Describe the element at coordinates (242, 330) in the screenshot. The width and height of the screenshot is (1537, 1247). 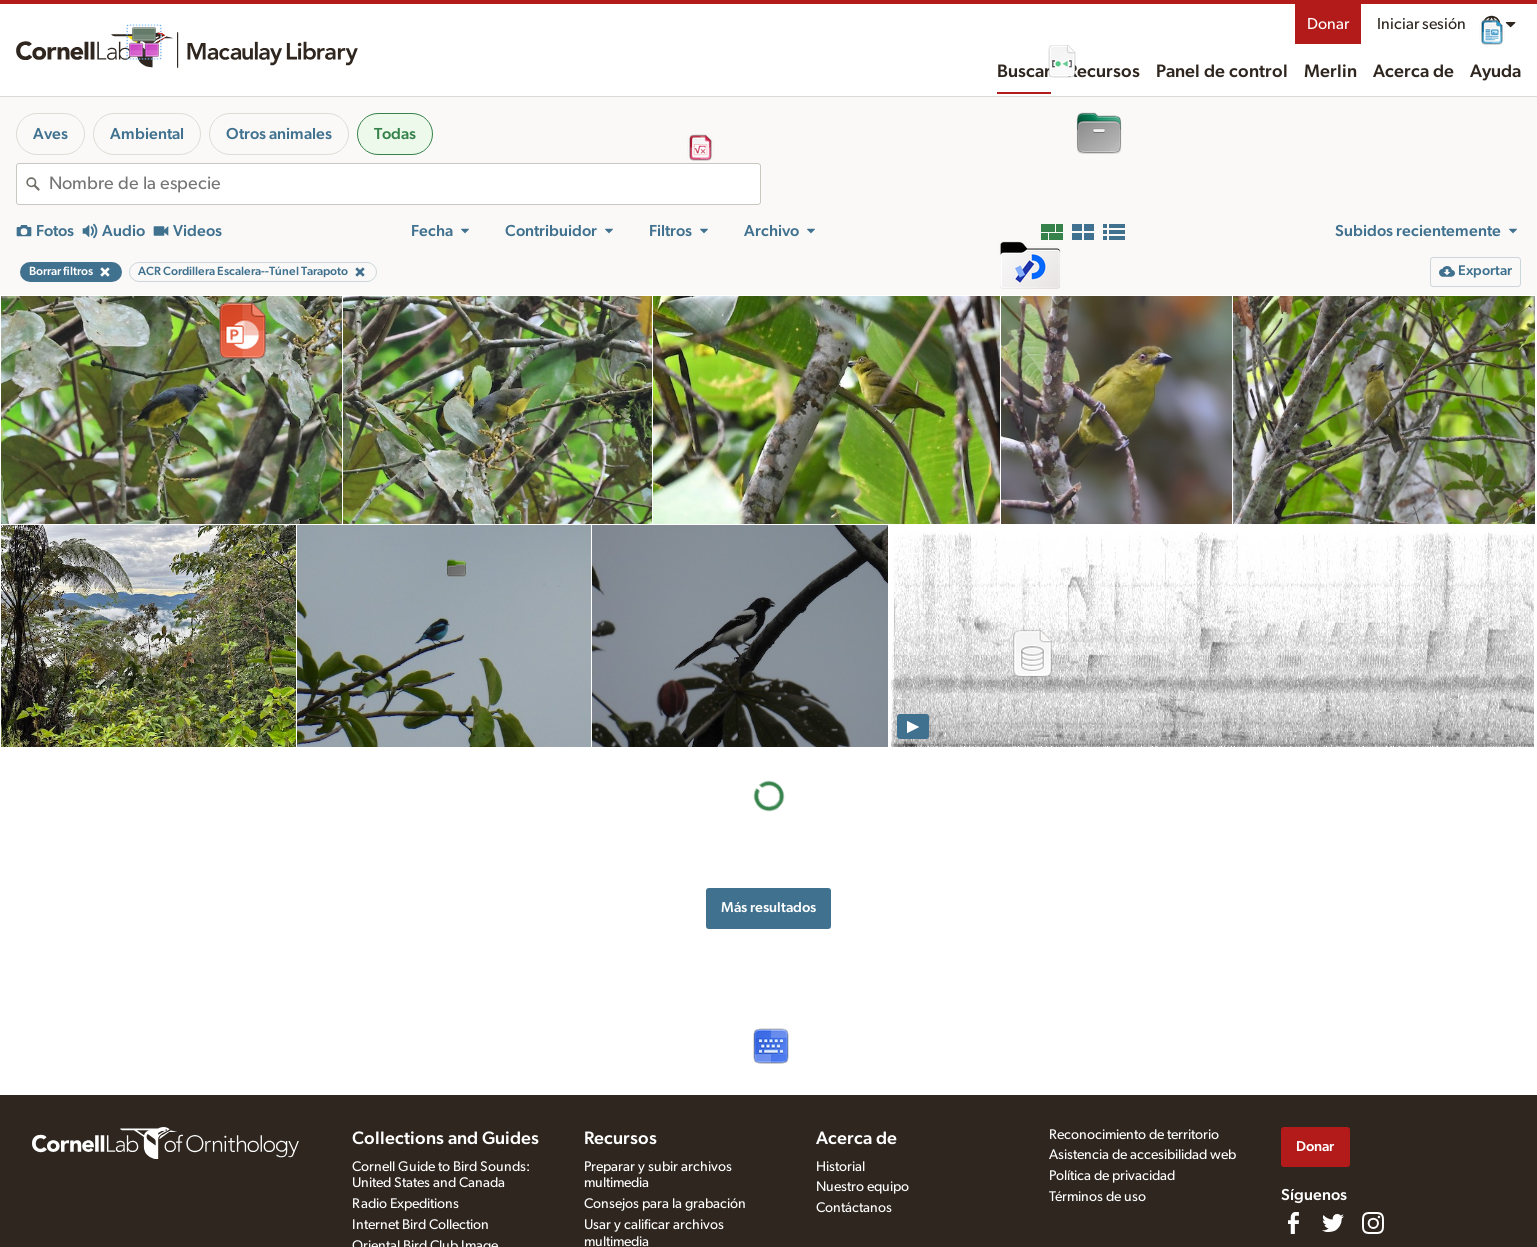
I see `open a PowerPoint presentation file` at that location.